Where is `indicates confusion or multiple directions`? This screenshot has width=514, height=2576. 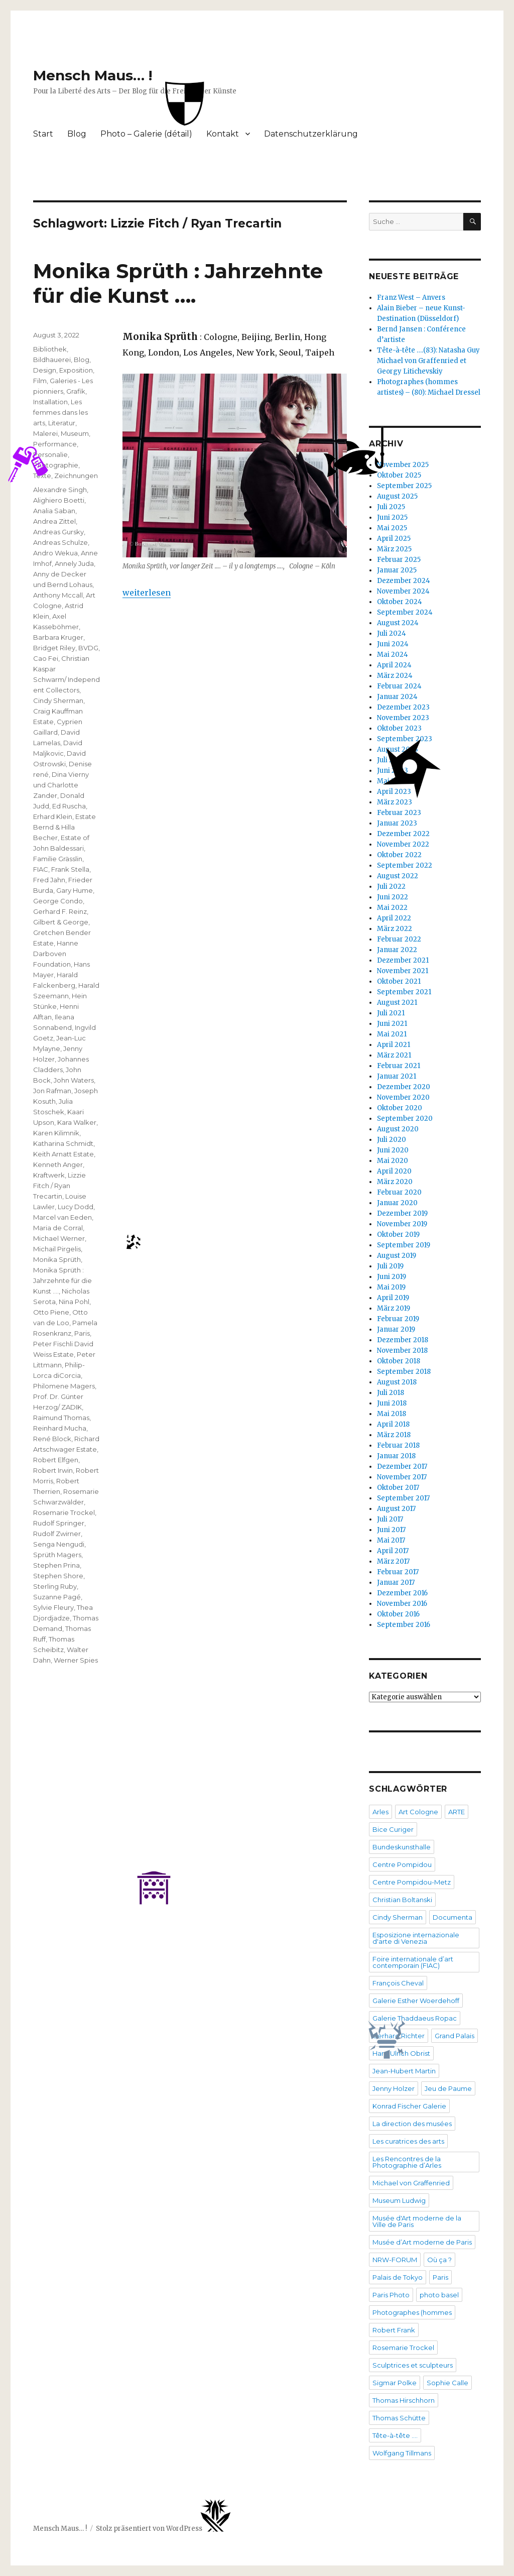 indicates confusion or multiple directions is located at coordinates (134, 1242).